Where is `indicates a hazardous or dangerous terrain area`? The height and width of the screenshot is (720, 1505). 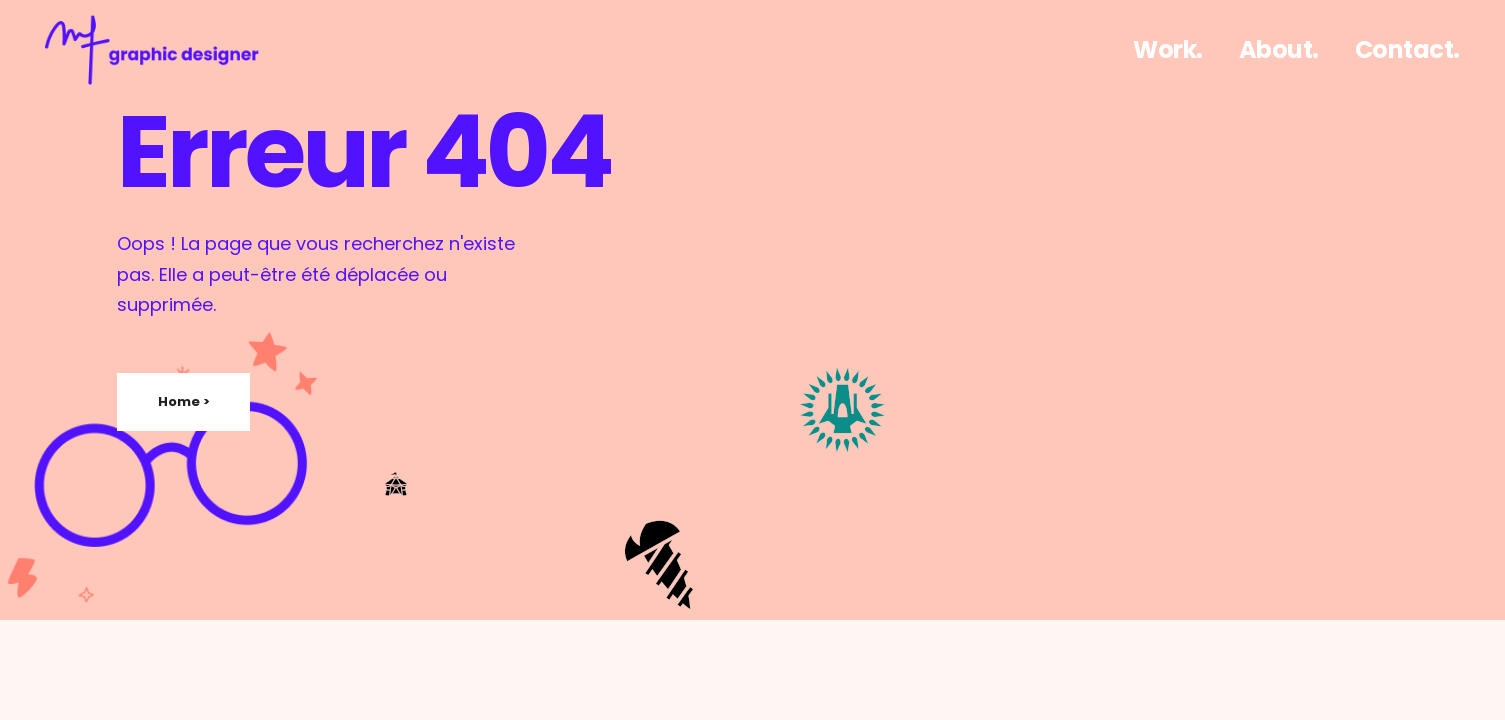 indicates a hazardous or dangerous terrain area is located at coordinates (842, 410).